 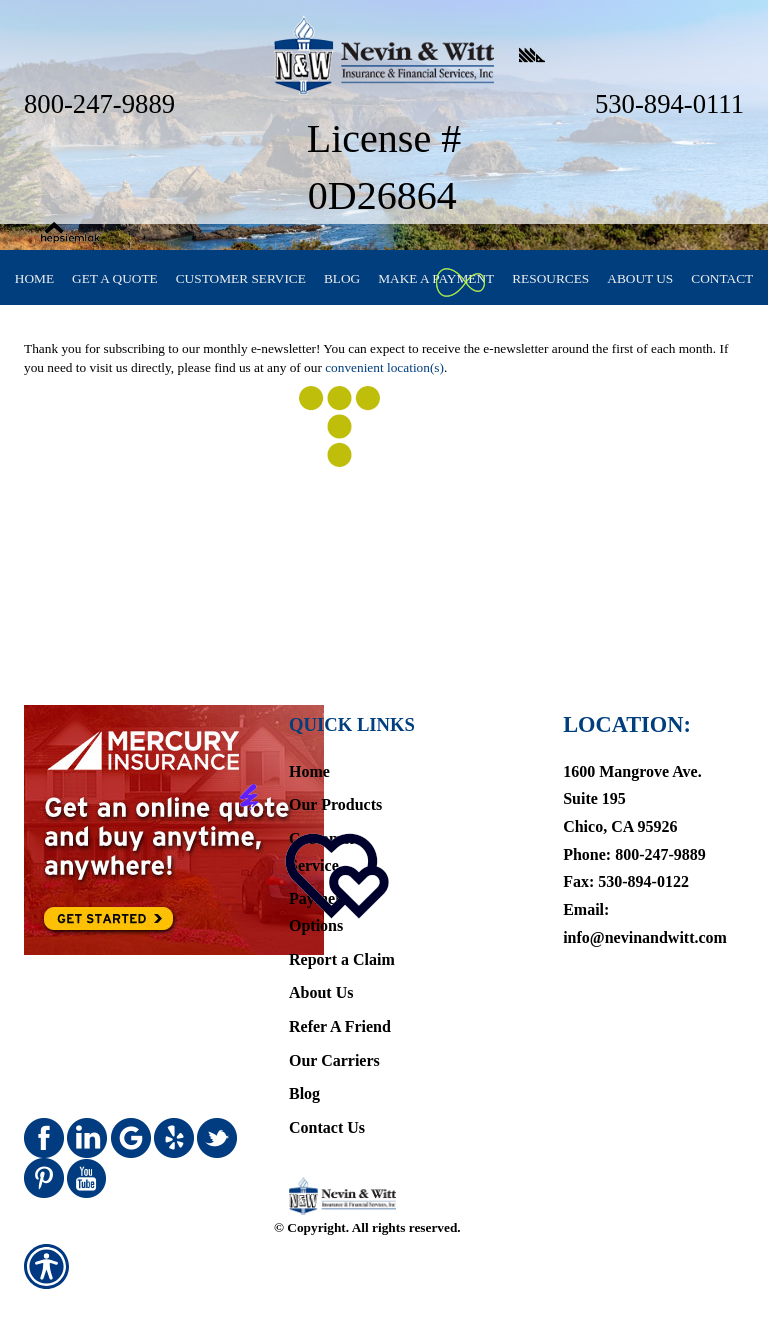 What do you see at coordinates (532, 55) in the screenshot?
I see `open PostHog analytics dashboard` at bounding box center [532, 55].